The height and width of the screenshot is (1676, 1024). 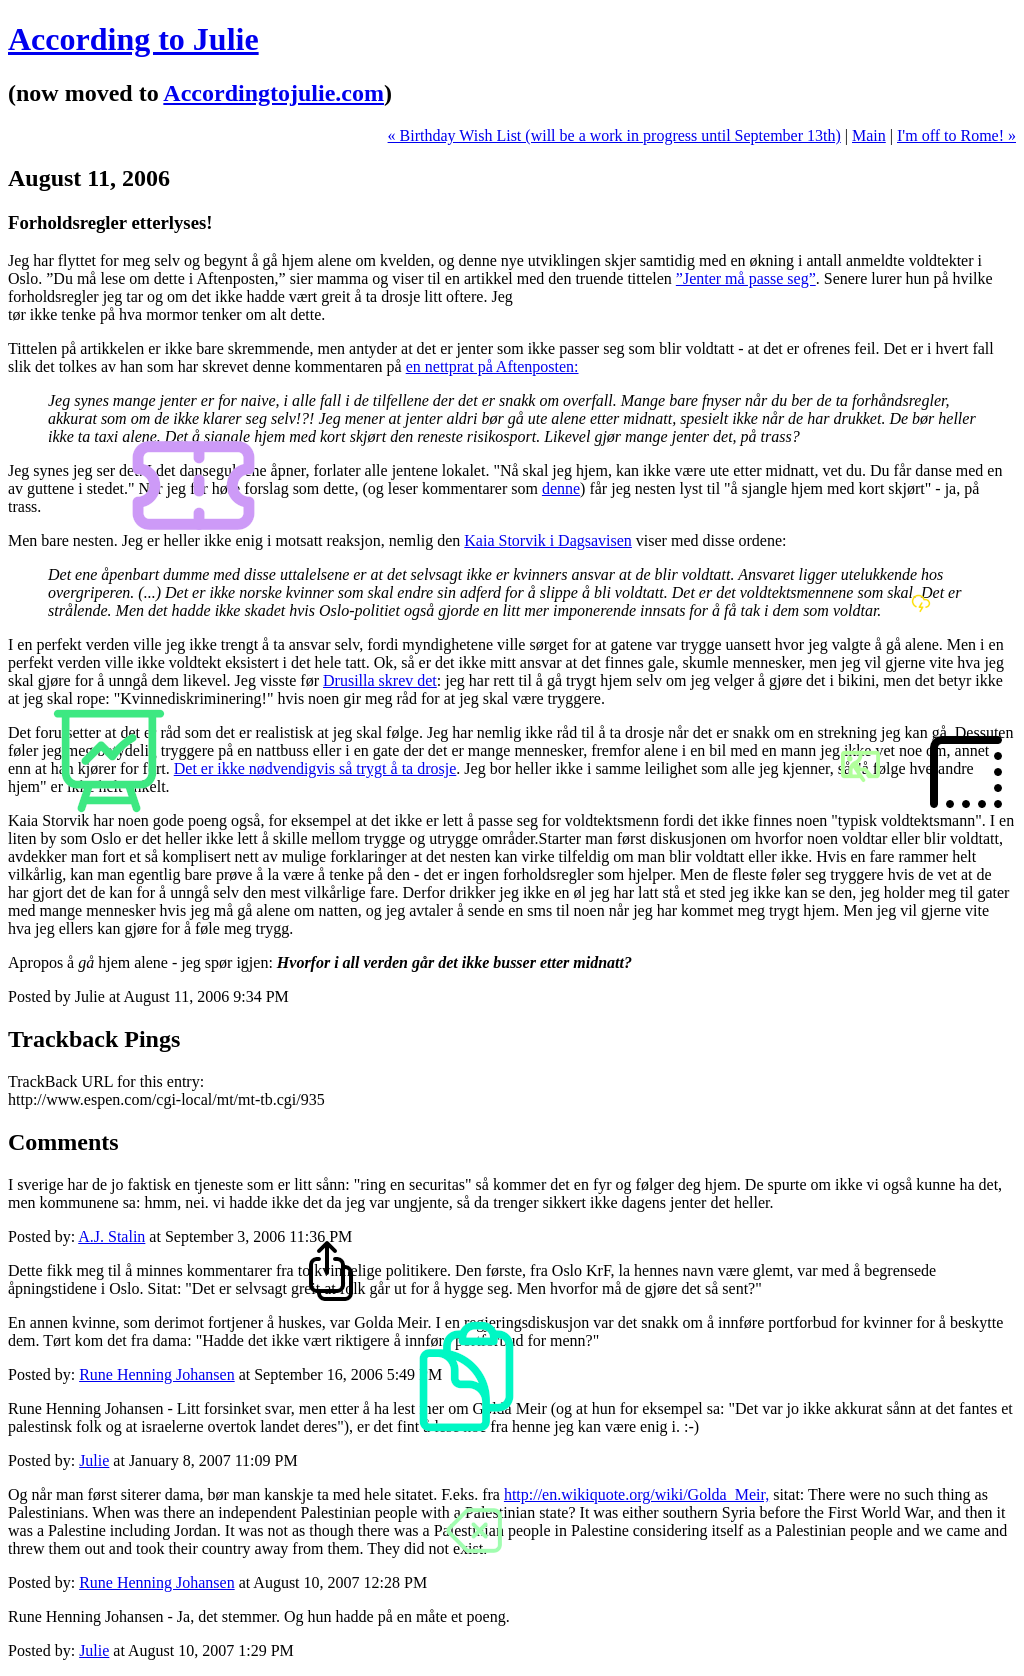 What do you see at coordinates (466, 1376) in the screenshot?
I see `copy content to clipboard` at bounding box center [466, 1376].